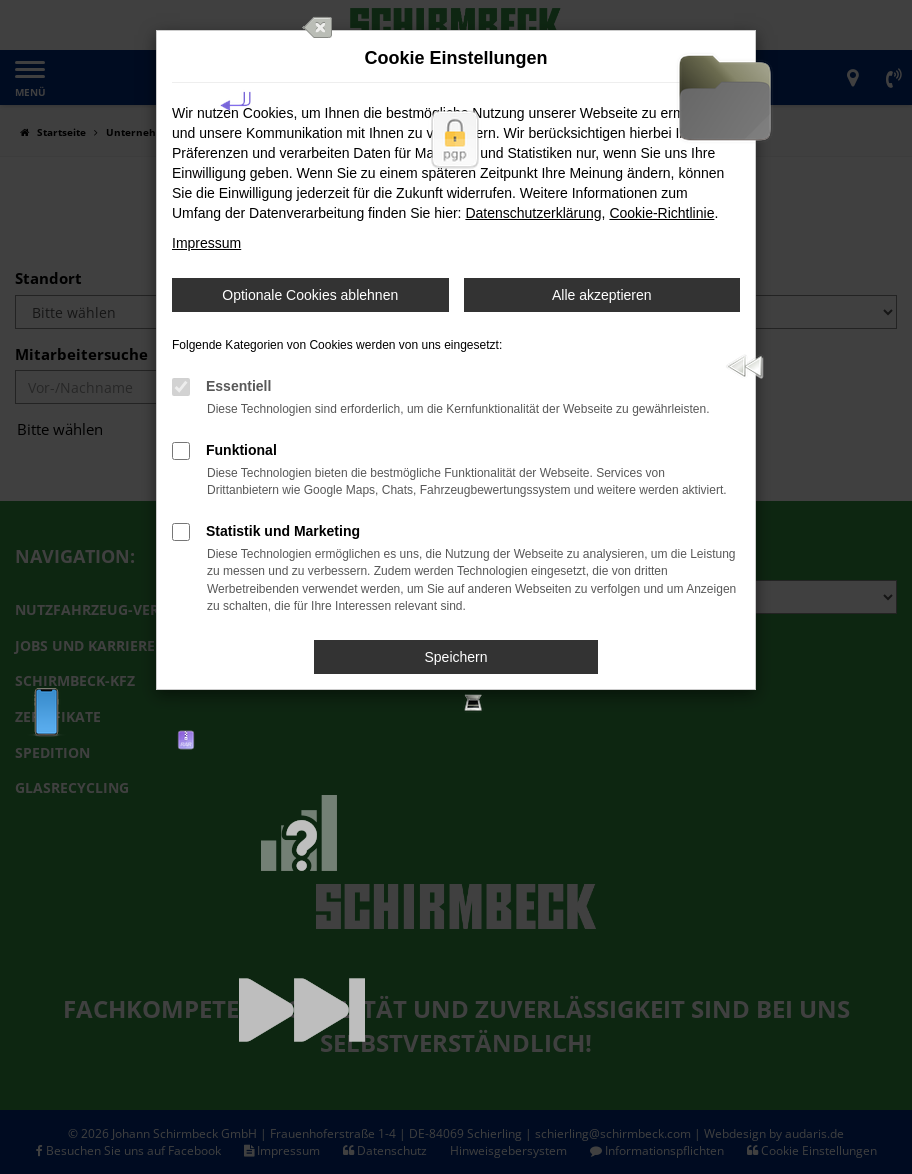  Describe the element at coordinates (473, 703) in the screenshot. I see `access scanner device settings` at that location.